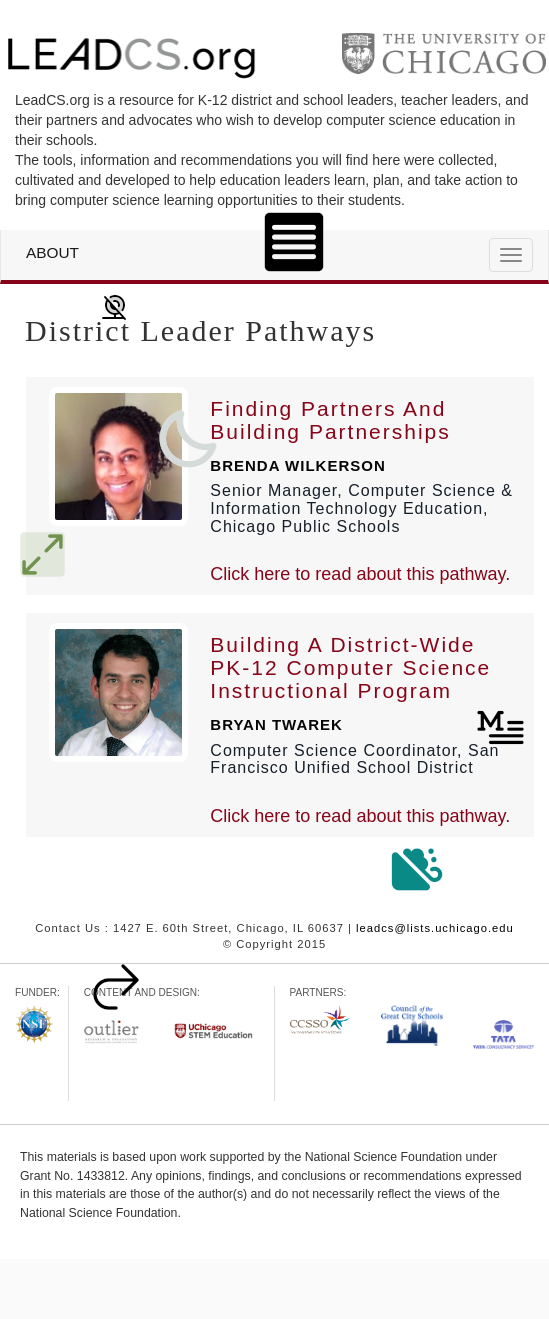 The height and width of the screenshot is (1319, 549). What do you see at coordinates (294, 242) in the screenshot?
I see `justify text alignment` at bounding box center [294, 242].